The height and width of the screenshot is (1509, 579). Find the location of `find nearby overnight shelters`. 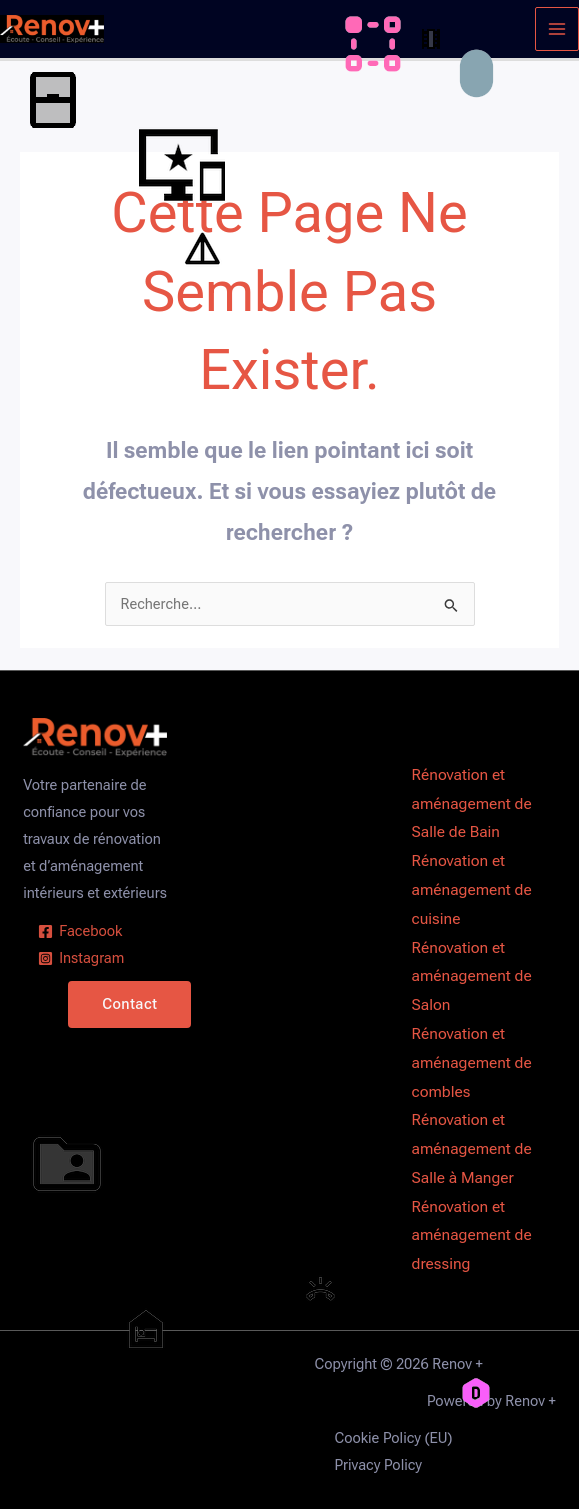

find nearby overnight shelters is located at coordinates (146, 1329).